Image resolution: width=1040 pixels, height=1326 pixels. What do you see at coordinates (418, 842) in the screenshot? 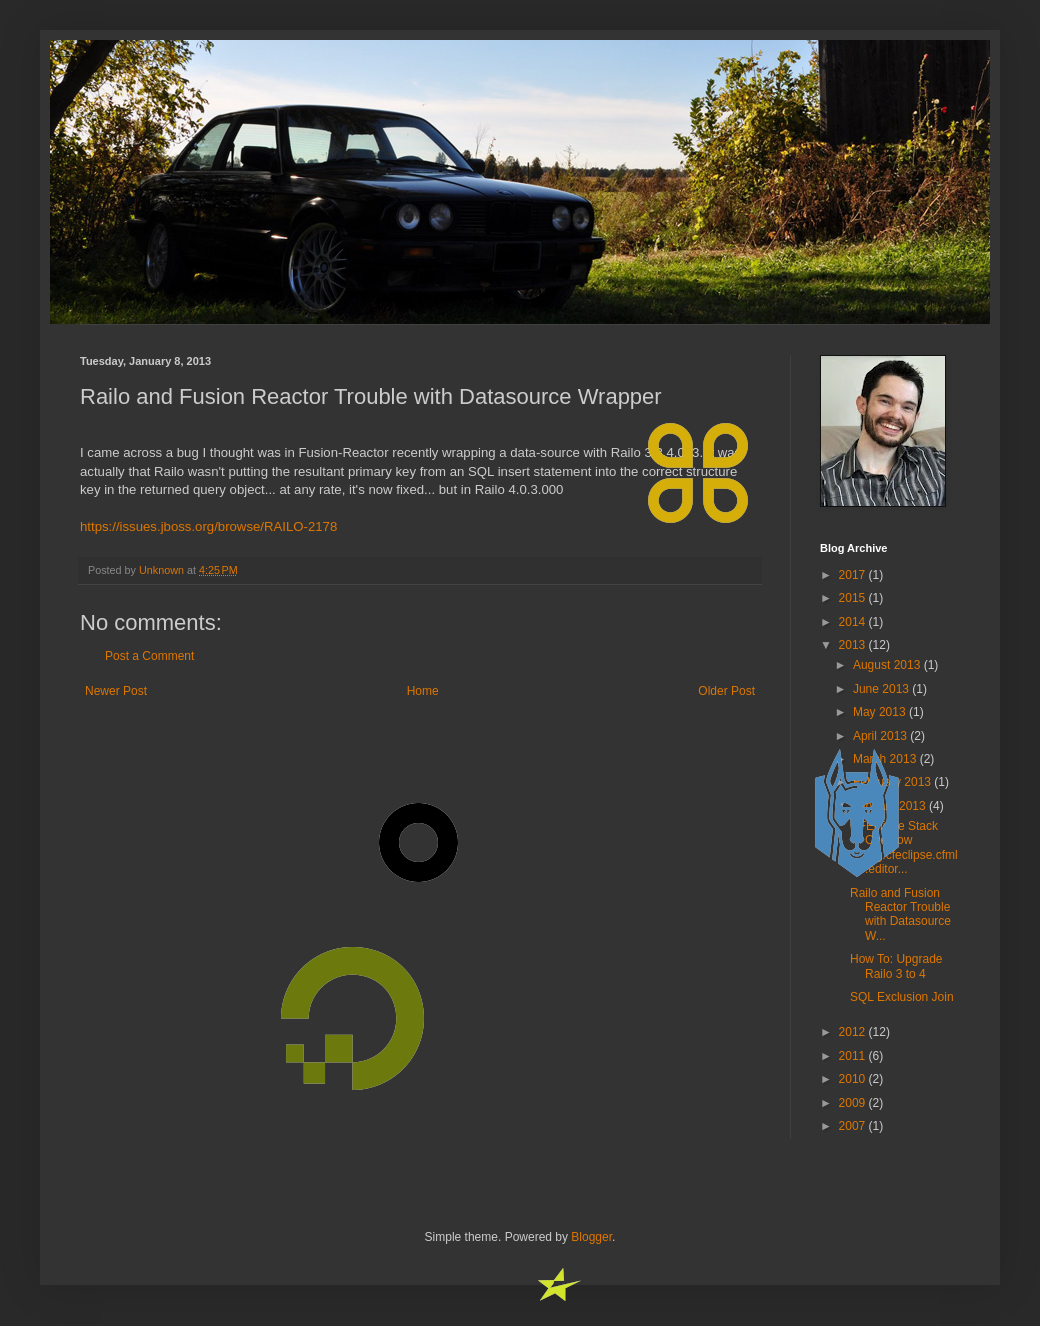
I see `osano privacy platform logo` at bounding box center [418, 842].